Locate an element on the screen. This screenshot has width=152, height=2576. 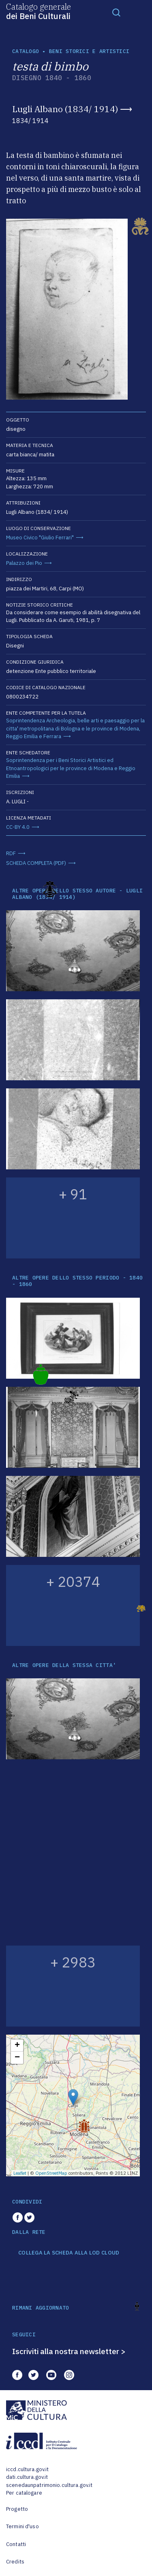
view museum or gallery collection is located at coordinates (137, 2306).